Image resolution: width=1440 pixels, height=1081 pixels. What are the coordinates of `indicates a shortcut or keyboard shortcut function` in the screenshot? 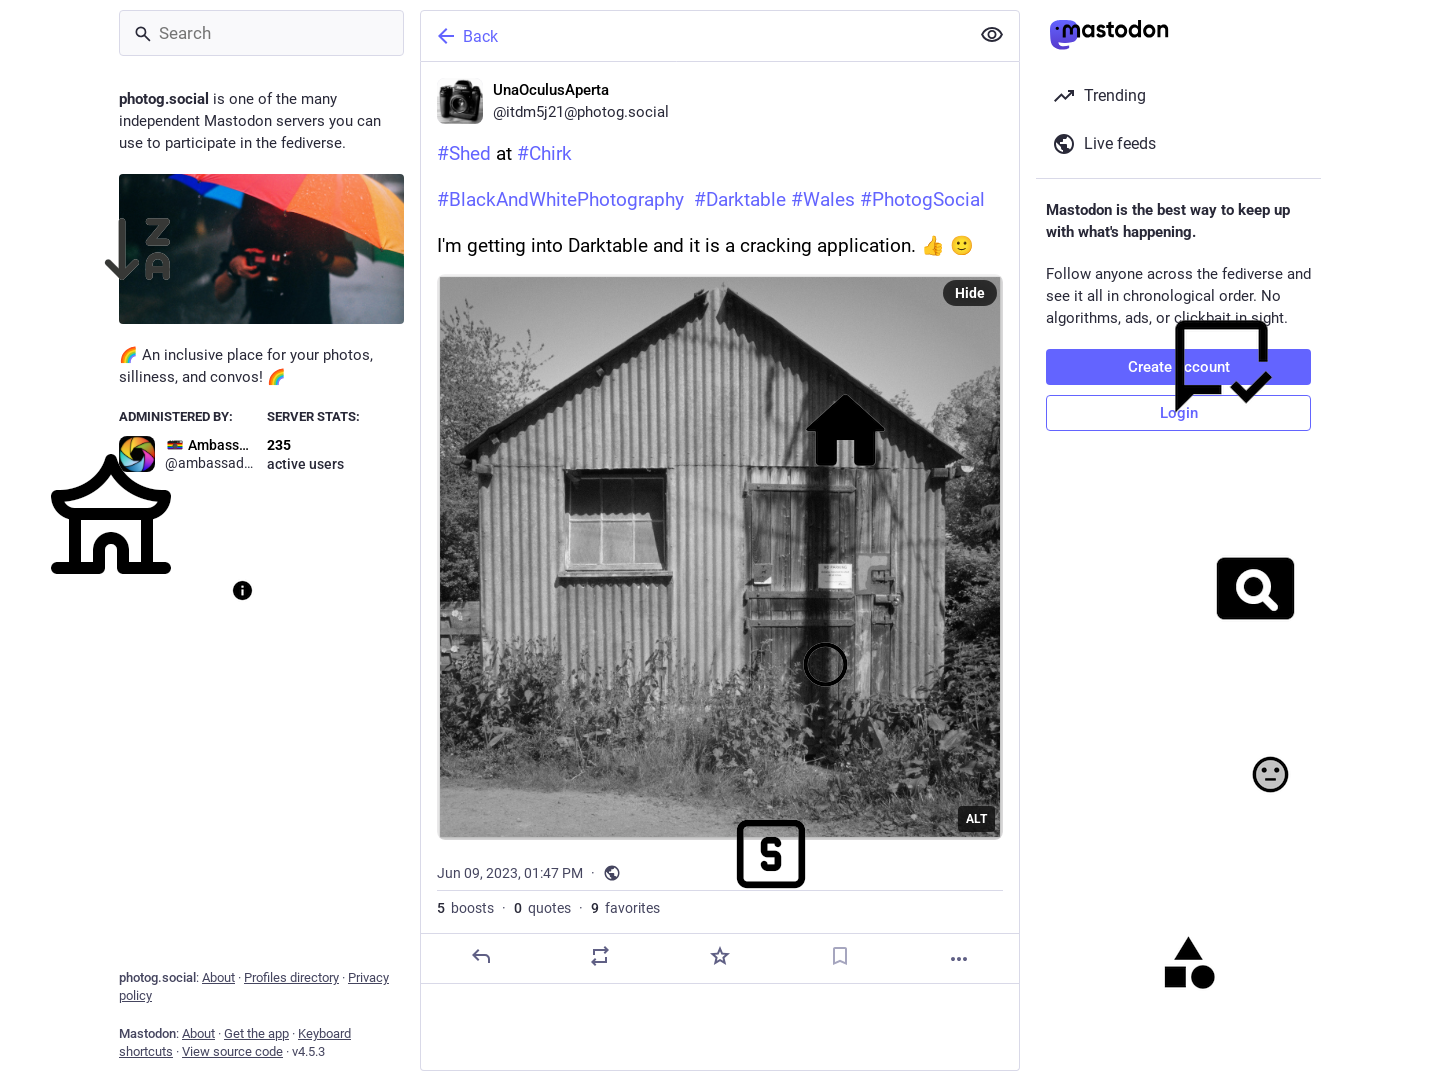 It's located at (771, 854).